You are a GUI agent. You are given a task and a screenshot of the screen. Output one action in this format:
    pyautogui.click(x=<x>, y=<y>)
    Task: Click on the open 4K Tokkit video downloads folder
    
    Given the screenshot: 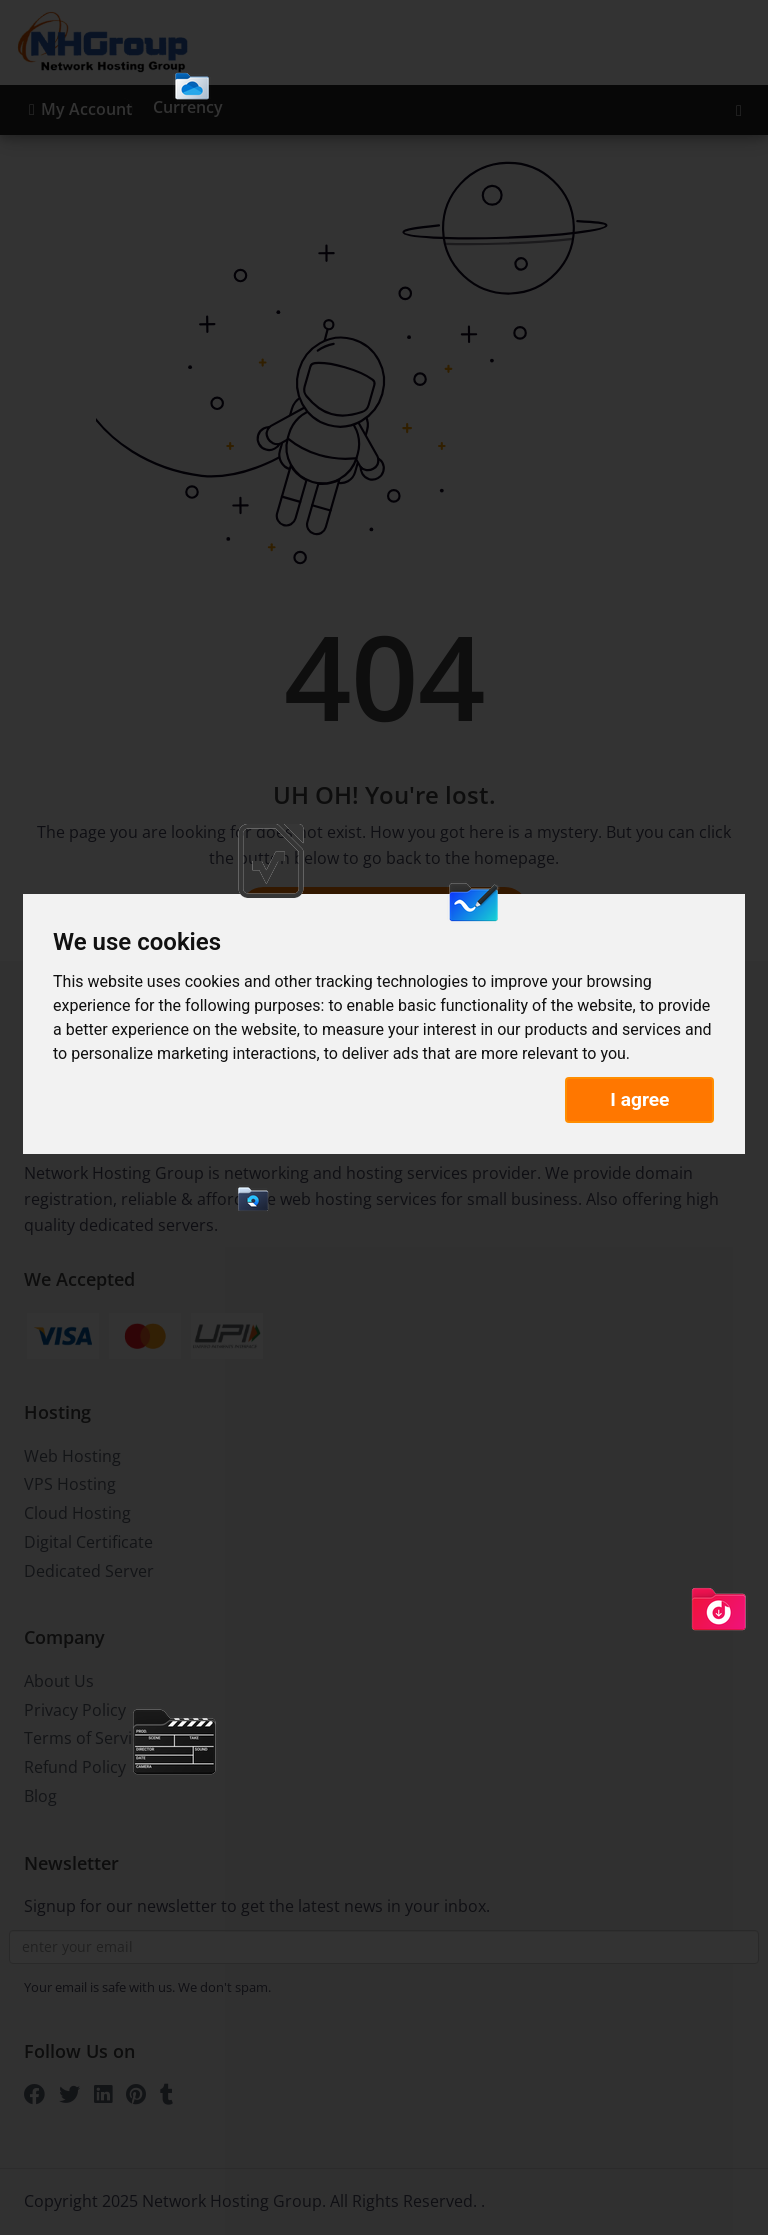 What is the action you would take?
    pyautogui.click(x=718, y=1610)
    